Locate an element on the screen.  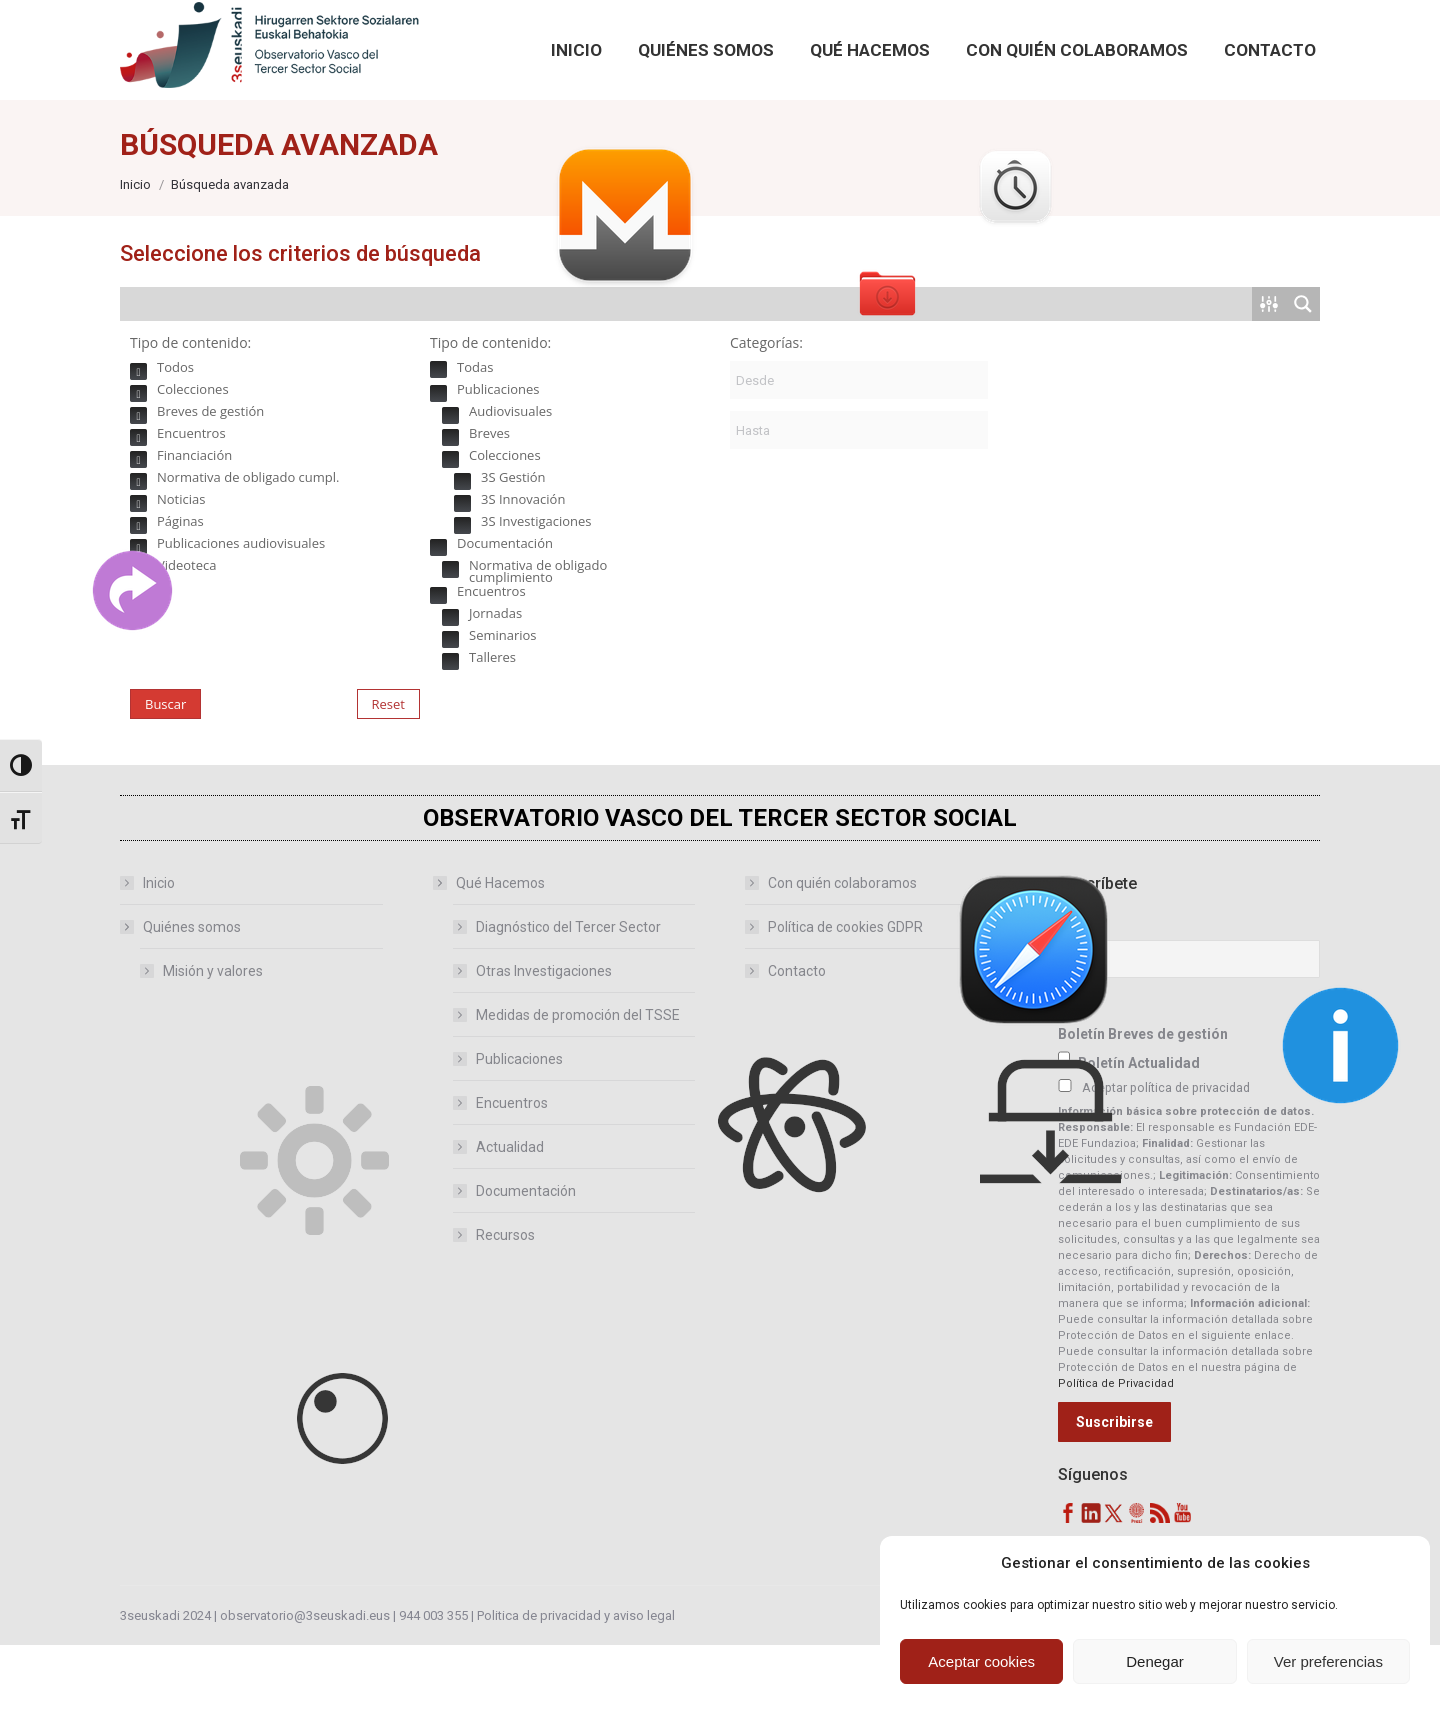
open the Monero cryptocurrency wallet app is located at coordinates (625, 215).